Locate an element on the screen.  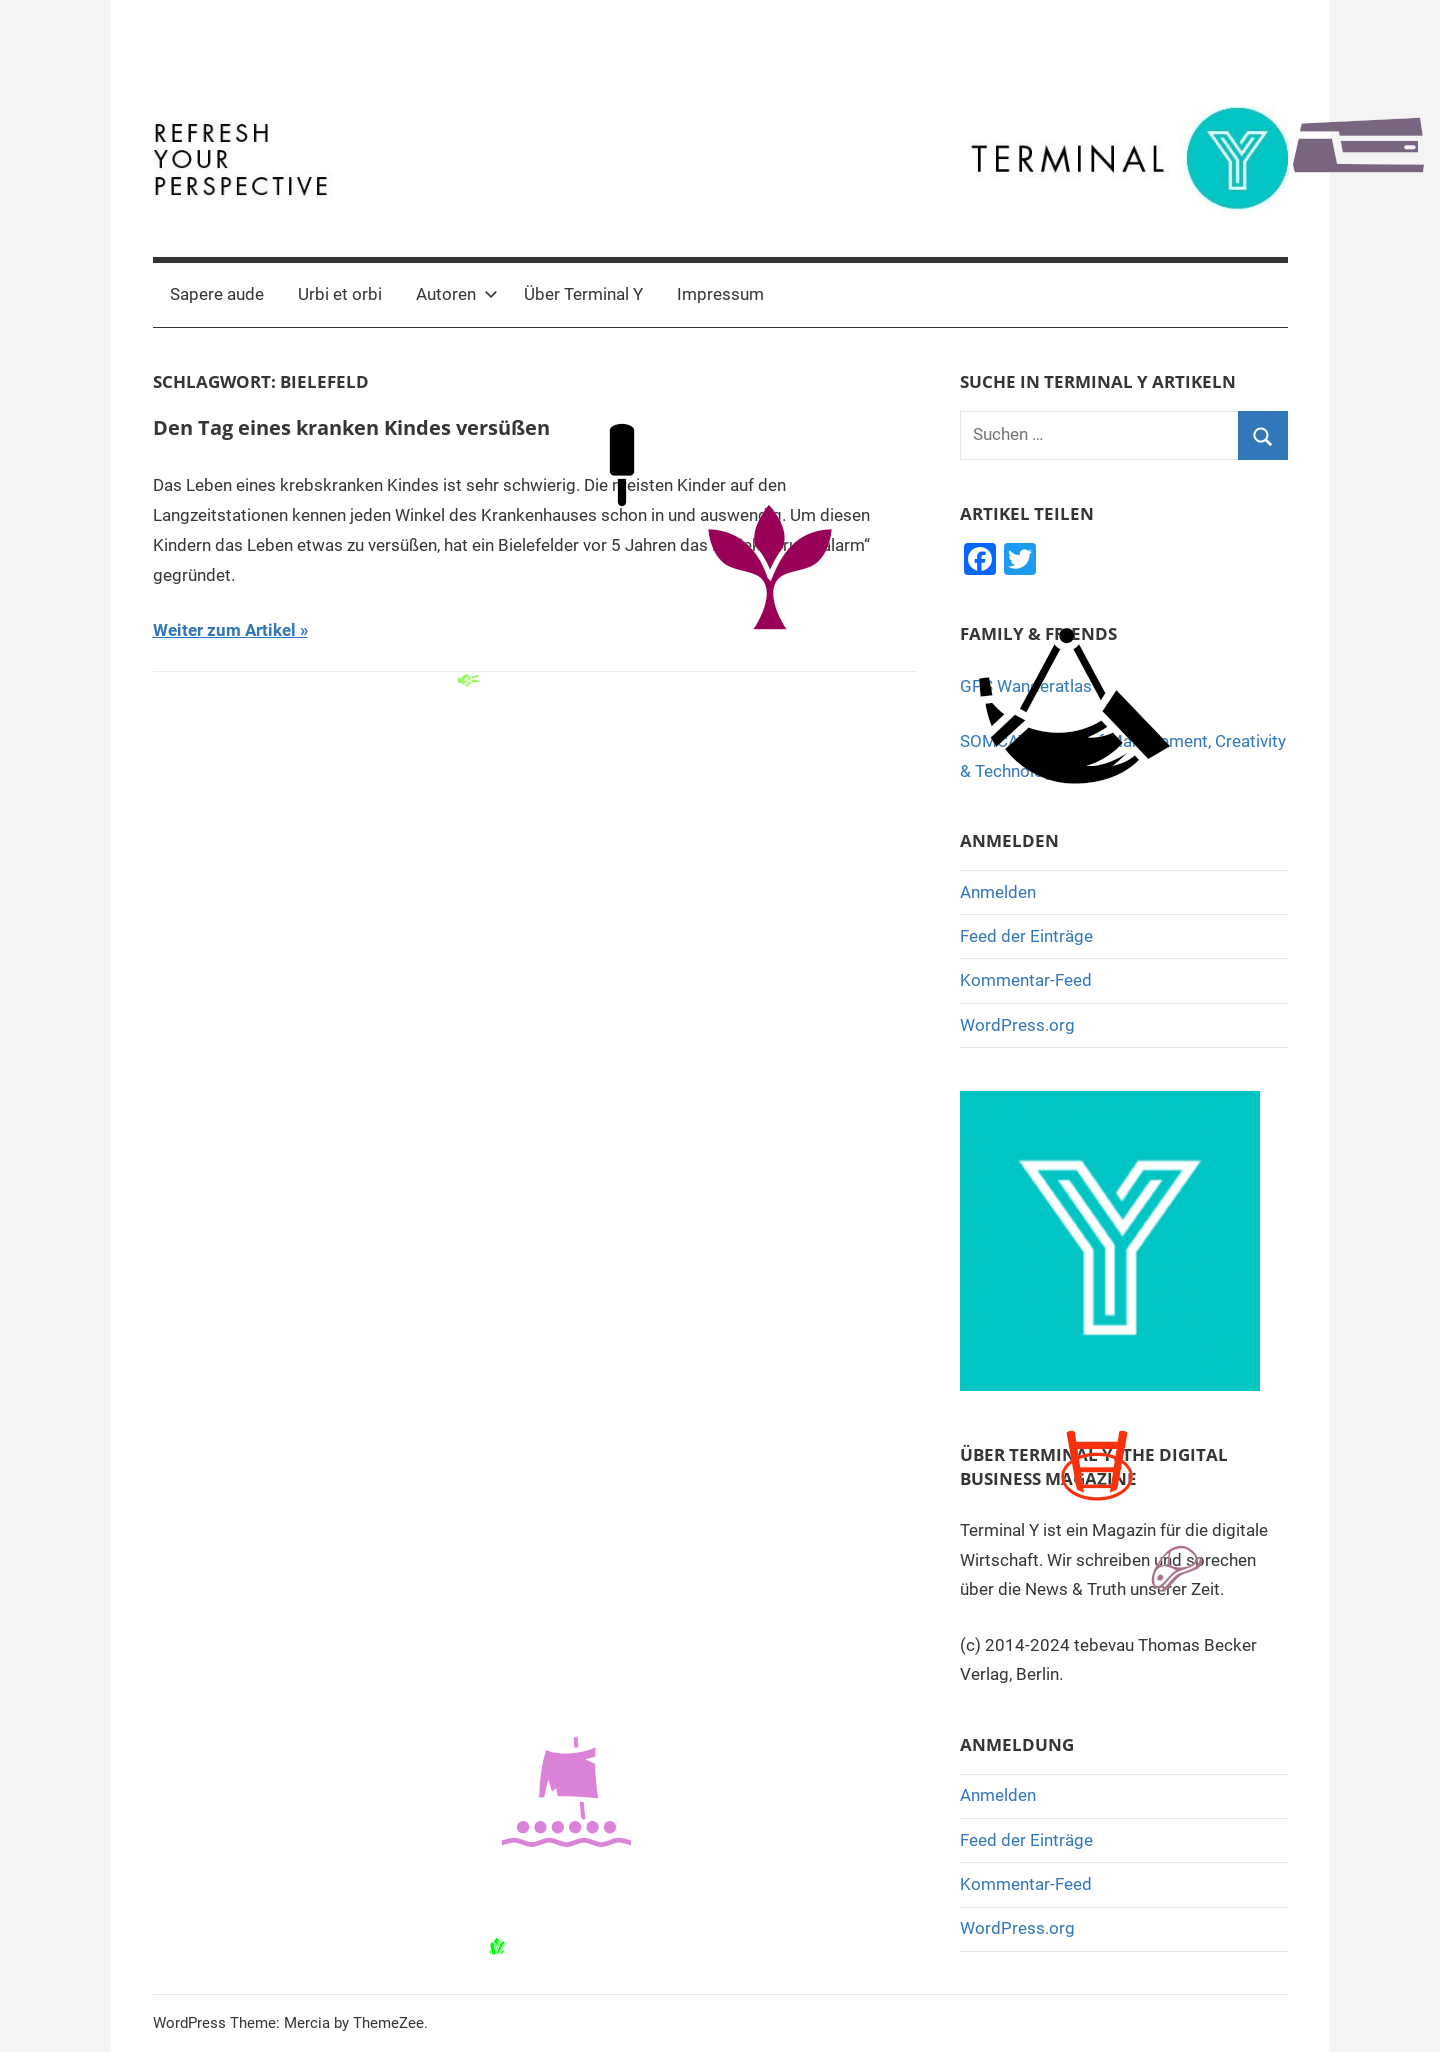
equip or use hunting horn instrument is located at coordinates (1073, 715).